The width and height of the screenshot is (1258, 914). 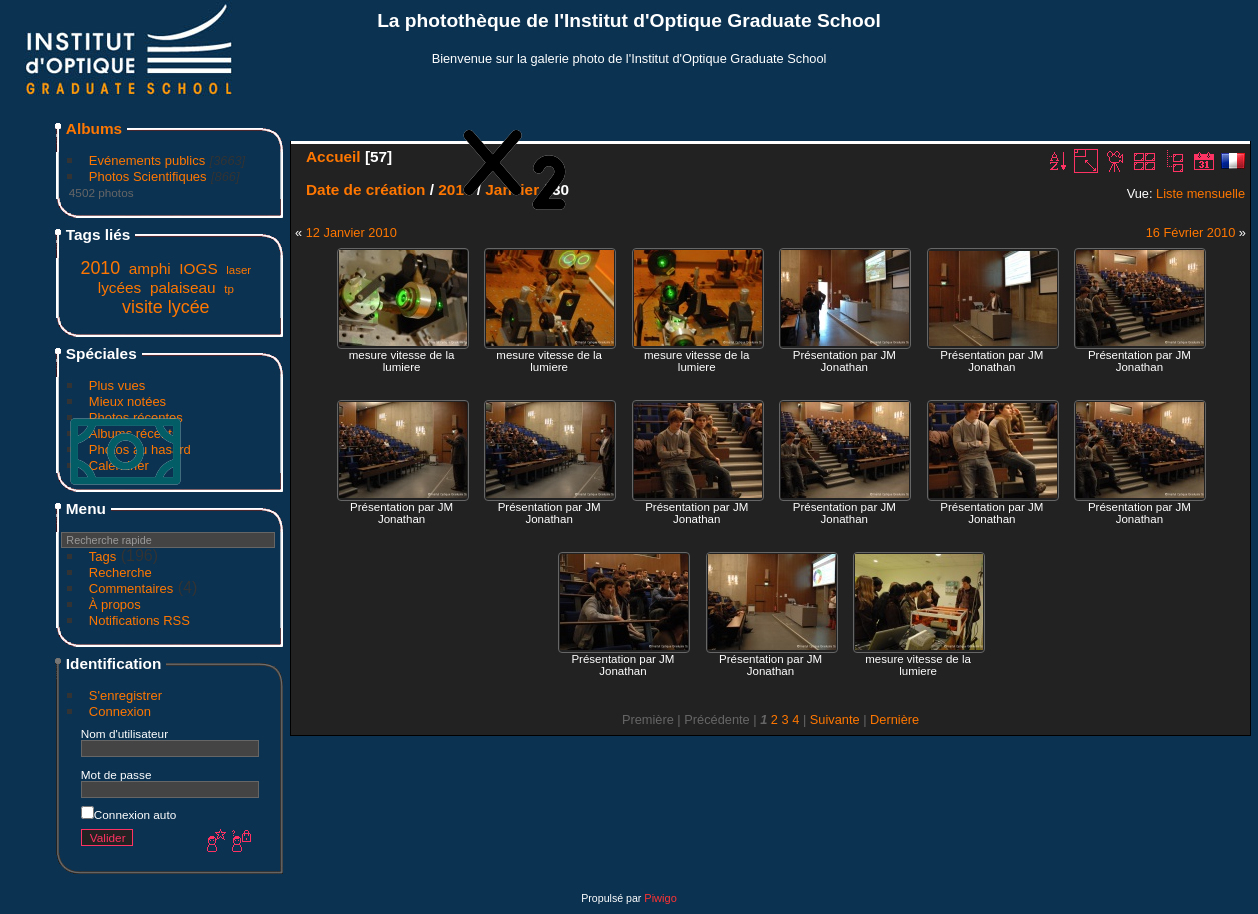 I want to click on format text as subscript, so click(x=509, y=168).